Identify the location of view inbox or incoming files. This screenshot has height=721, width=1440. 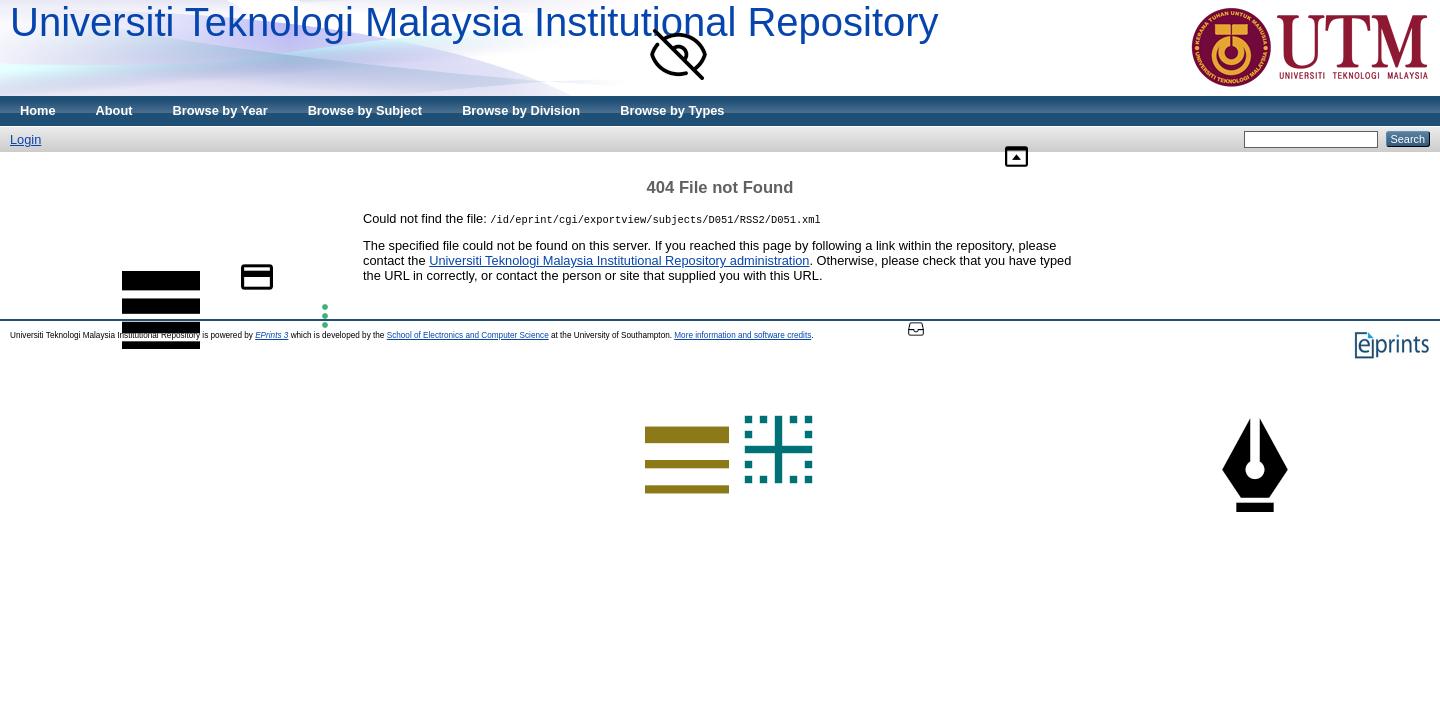
(916, 329).